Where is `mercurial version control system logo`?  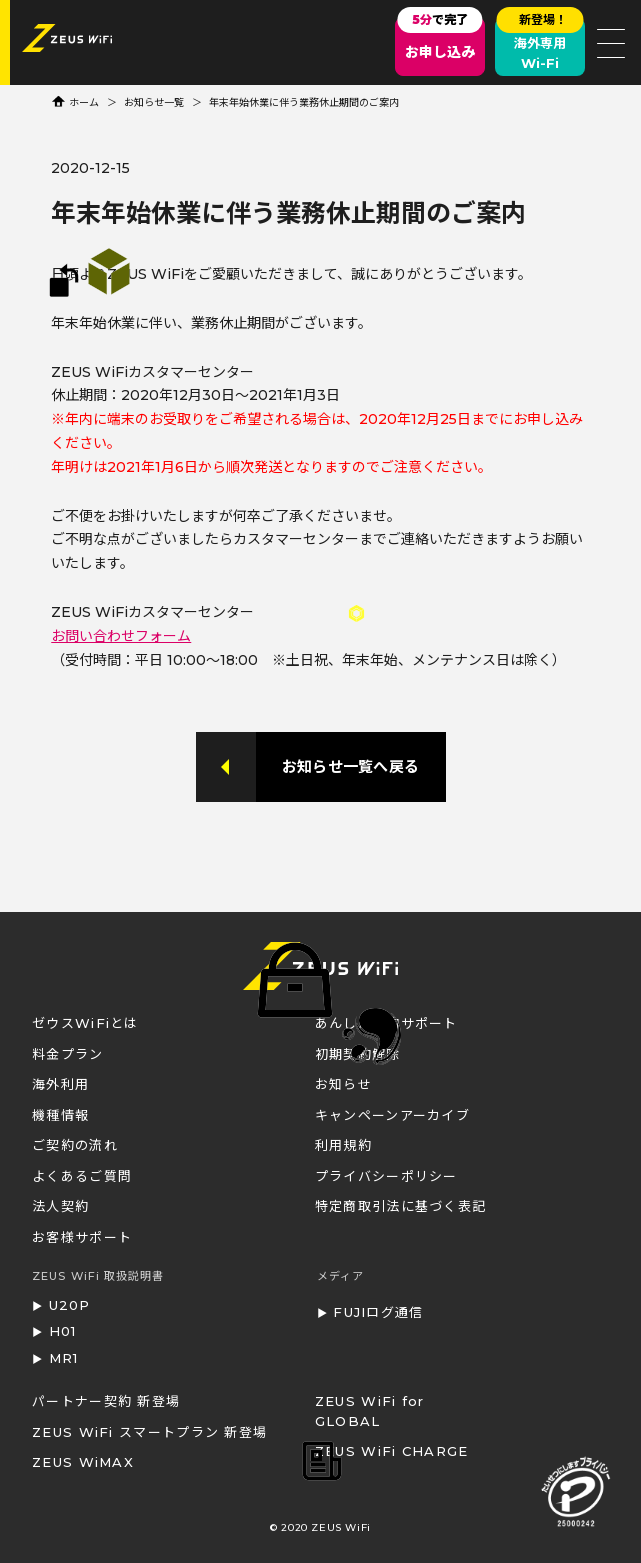 mercurial version control system logo is located at coordinates (371, 1036).